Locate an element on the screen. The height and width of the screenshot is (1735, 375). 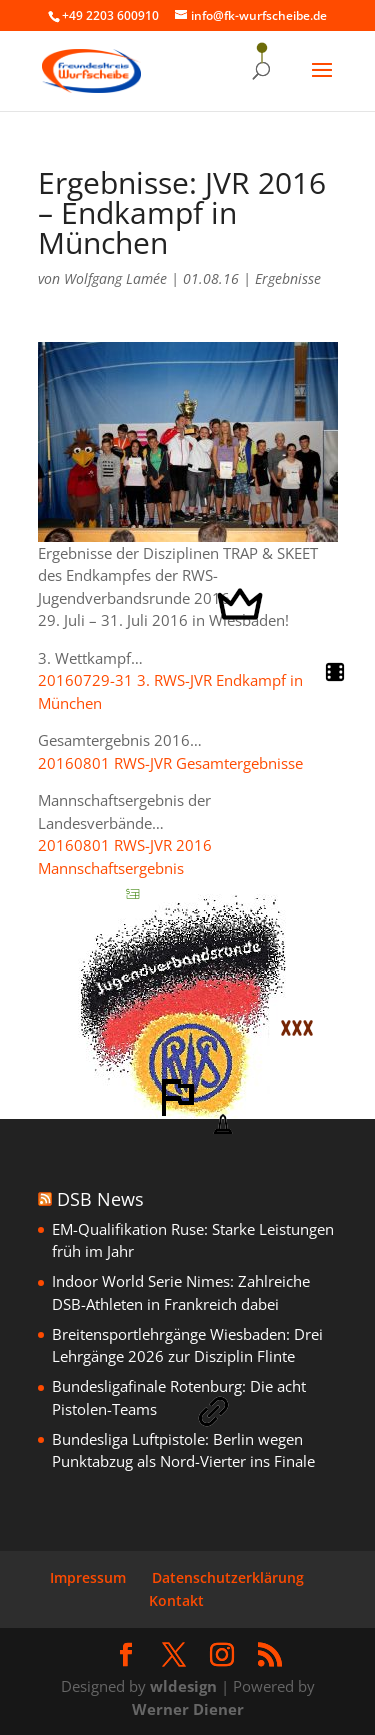
mark a location on the map is located at coordinates (262, 53).